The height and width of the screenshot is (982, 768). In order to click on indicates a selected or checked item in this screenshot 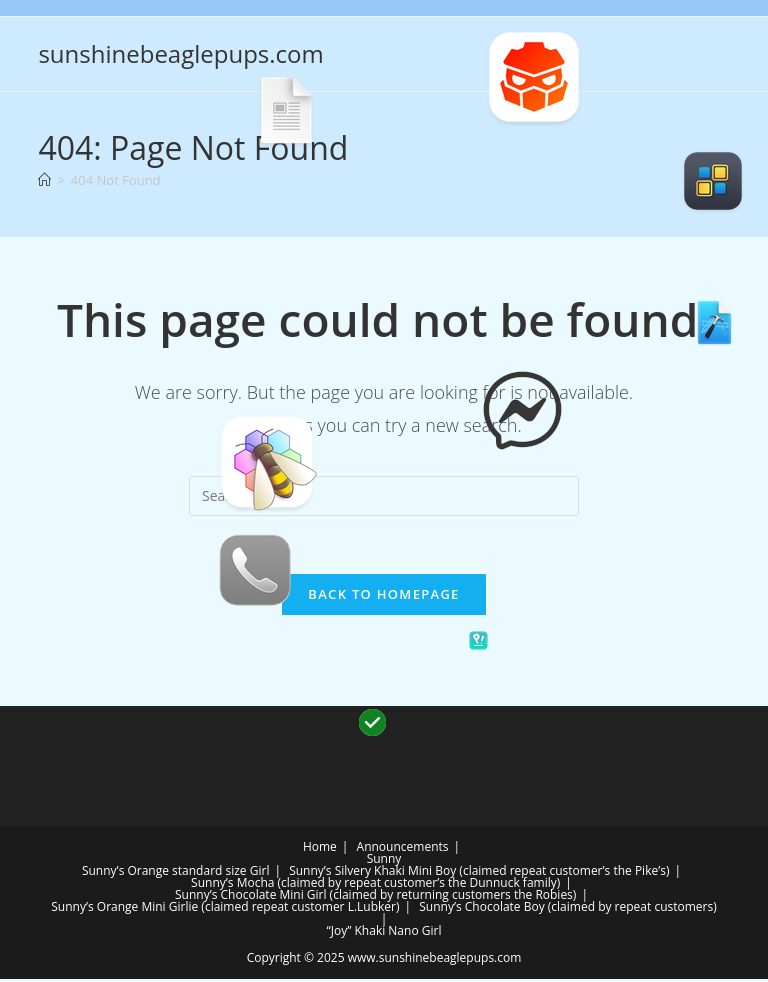, I will do `click(372, 722)`.